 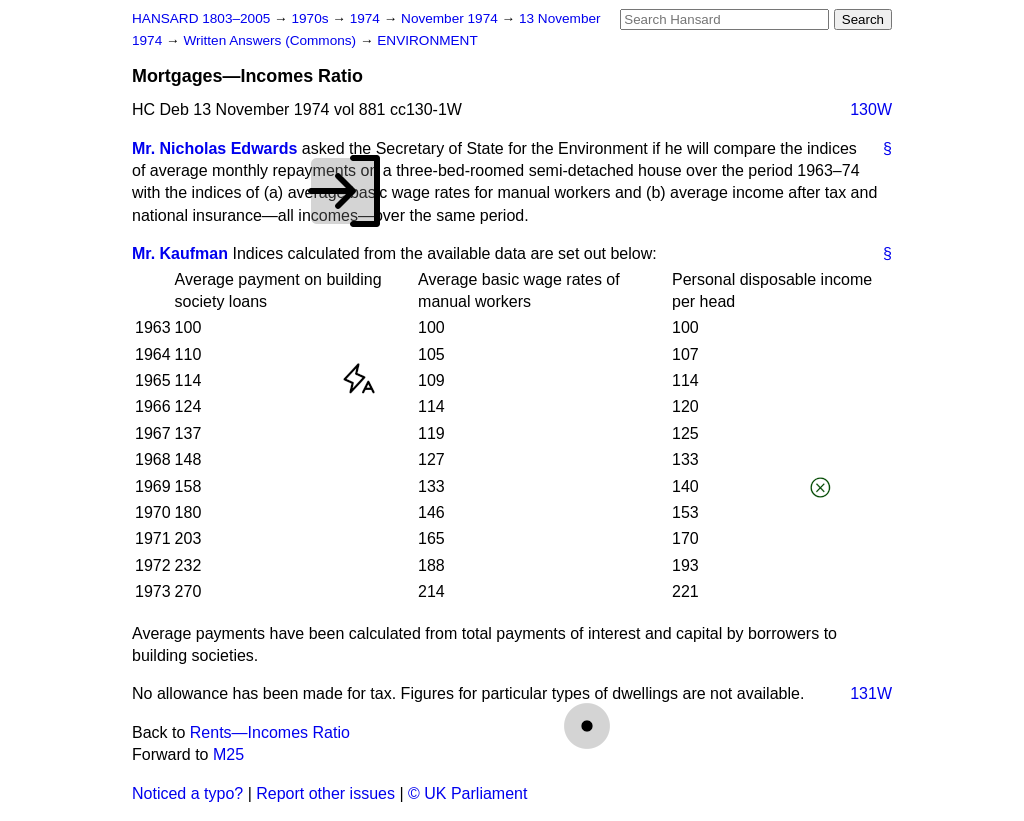 I want to click on toggle auto-flash mode for camera, so click(x=358, y=379).